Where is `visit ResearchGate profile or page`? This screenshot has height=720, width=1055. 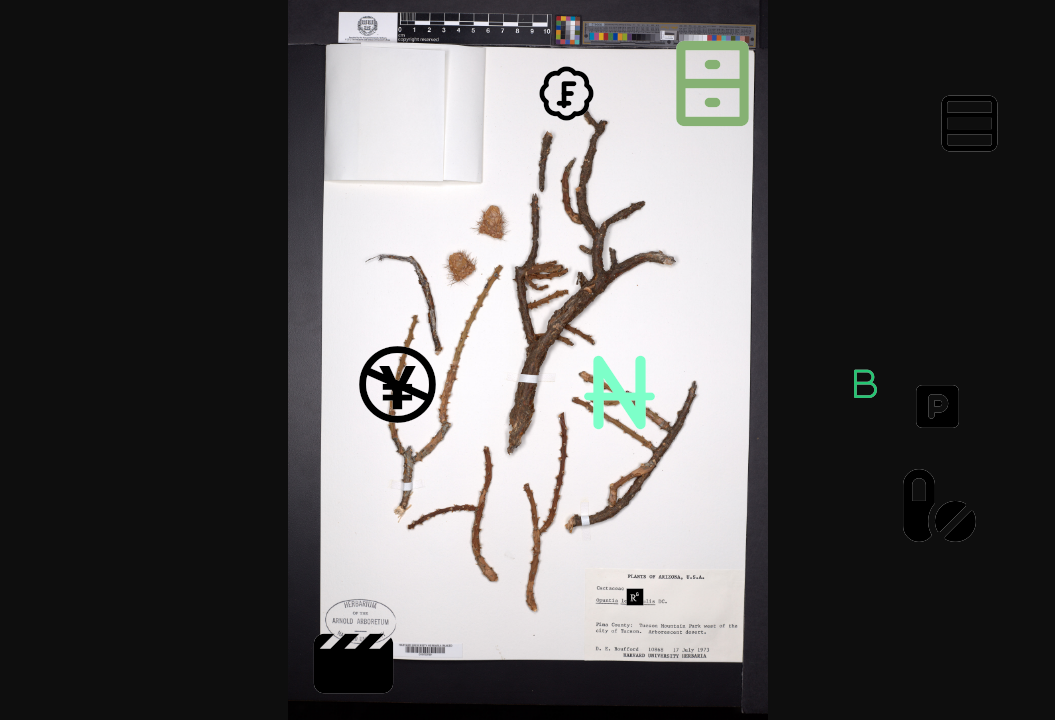
visit ResearchGate profile or page is located at coordinates (635, 597).